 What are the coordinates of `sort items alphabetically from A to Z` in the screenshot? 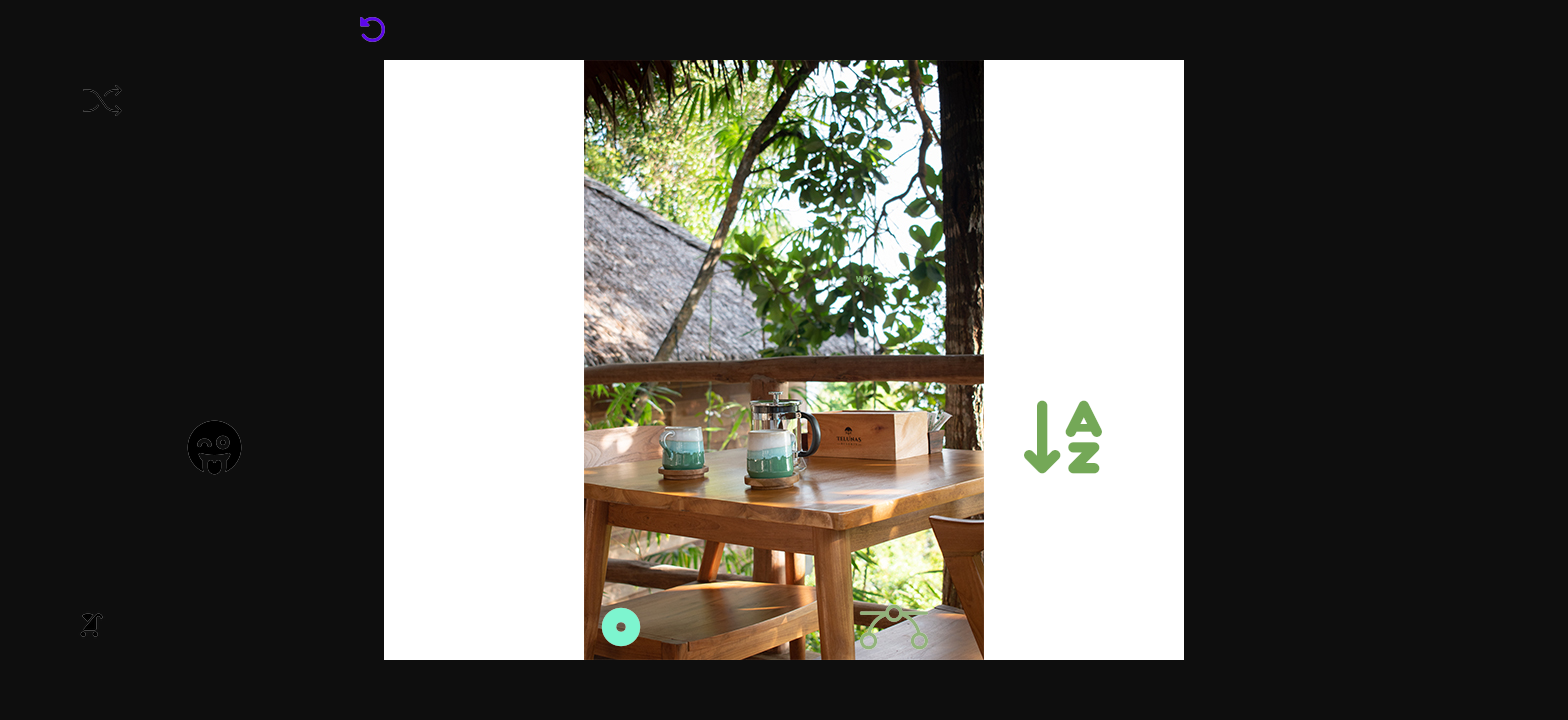 It's located at (1063, 437).